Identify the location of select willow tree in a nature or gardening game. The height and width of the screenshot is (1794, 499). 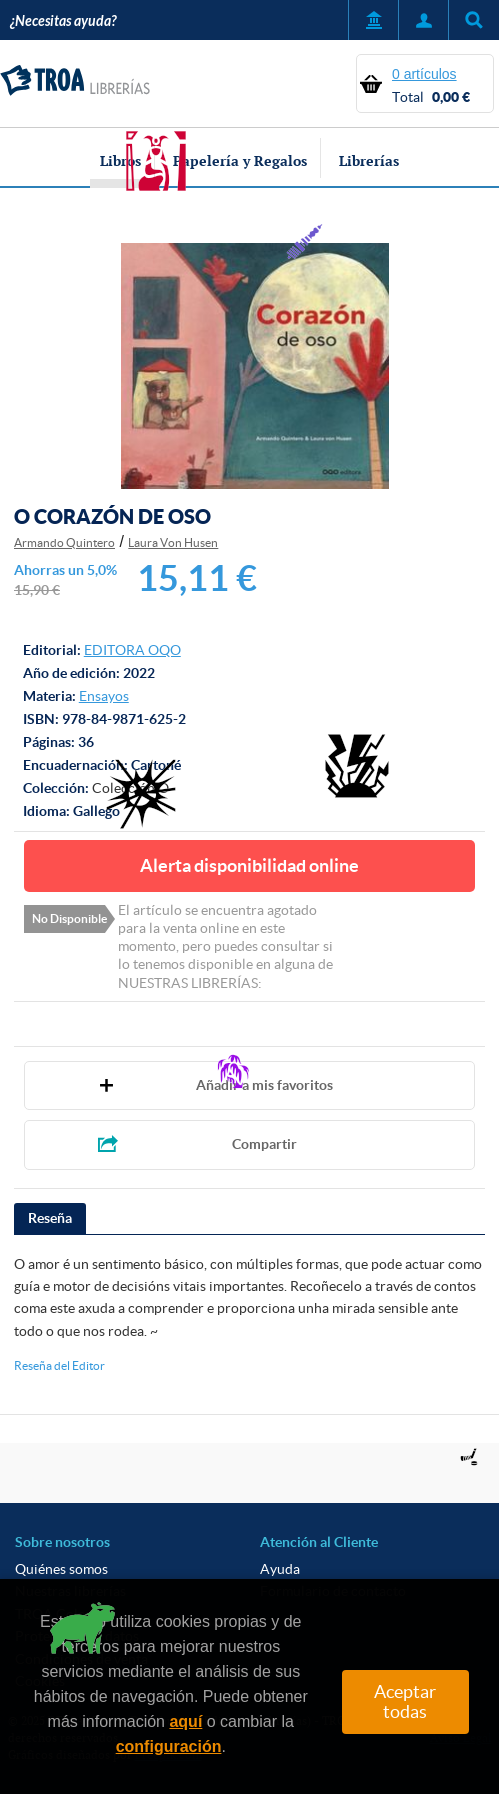
(232, 1071).